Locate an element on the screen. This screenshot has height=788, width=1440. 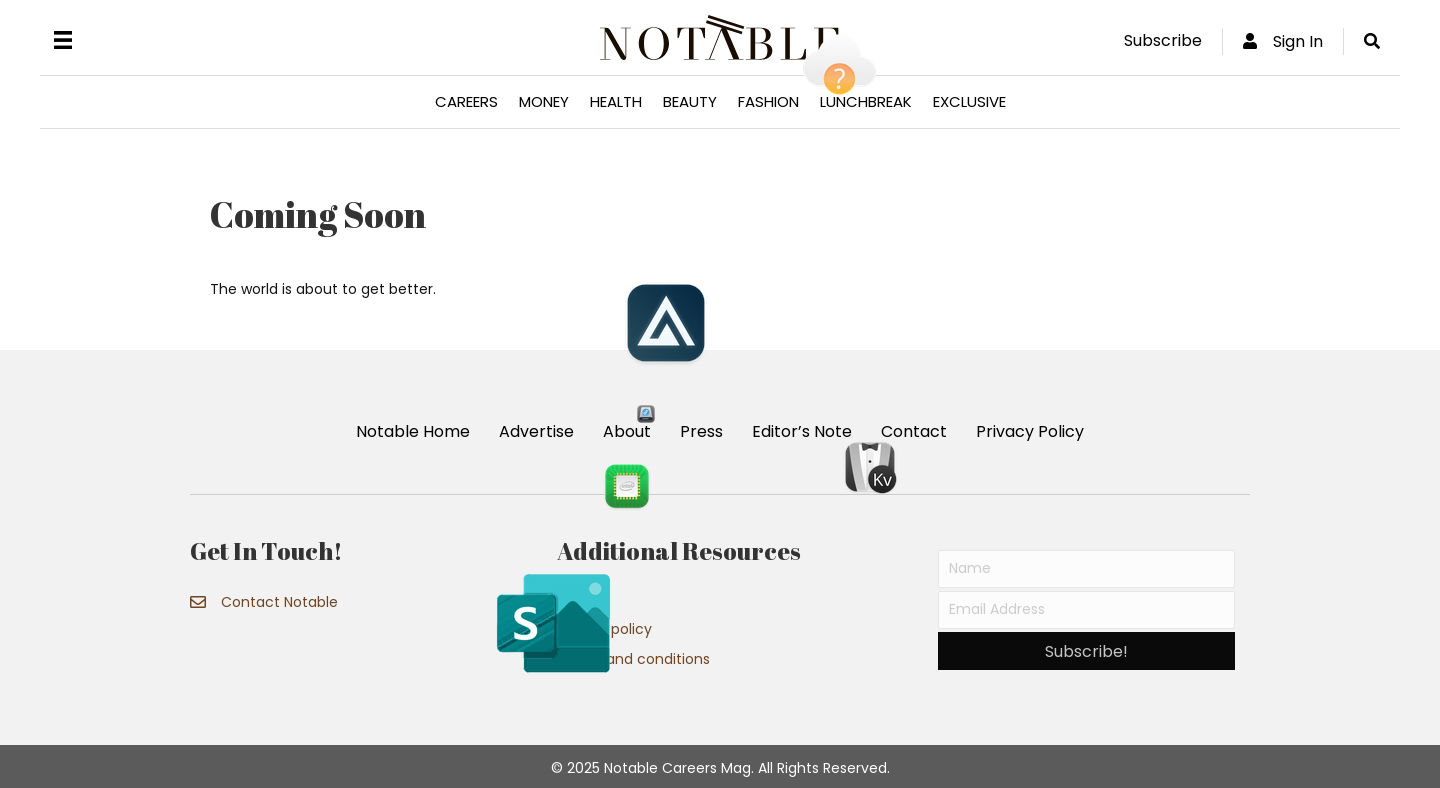
firmware file or system software package is located at coordinates (627, 487).